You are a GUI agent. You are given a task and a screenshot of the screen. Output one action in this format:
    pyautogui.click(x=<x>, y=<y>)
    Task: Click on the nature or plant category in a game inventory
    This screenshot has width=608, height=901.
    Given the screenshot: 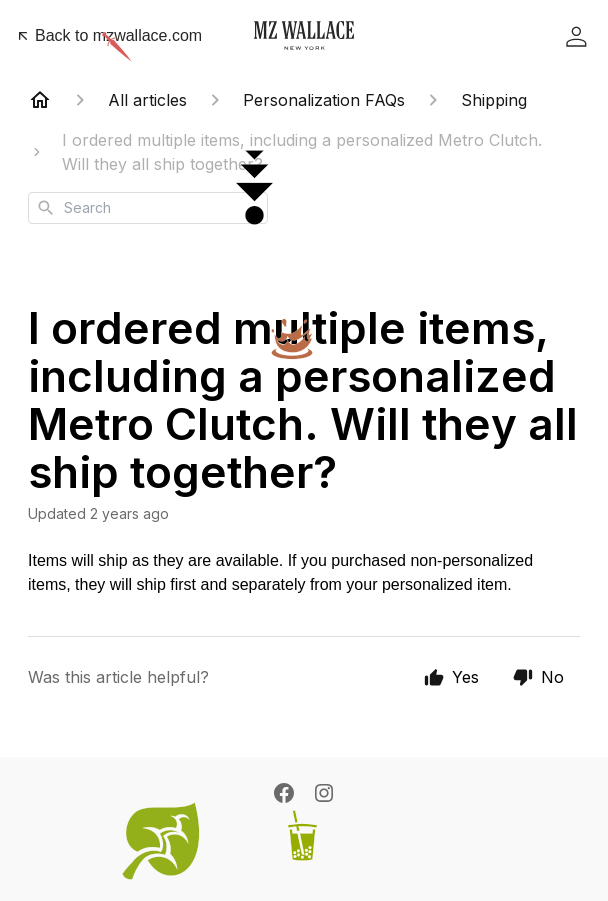 What is the action you would take?
    pyautogui.click(x=161, y=841)
    